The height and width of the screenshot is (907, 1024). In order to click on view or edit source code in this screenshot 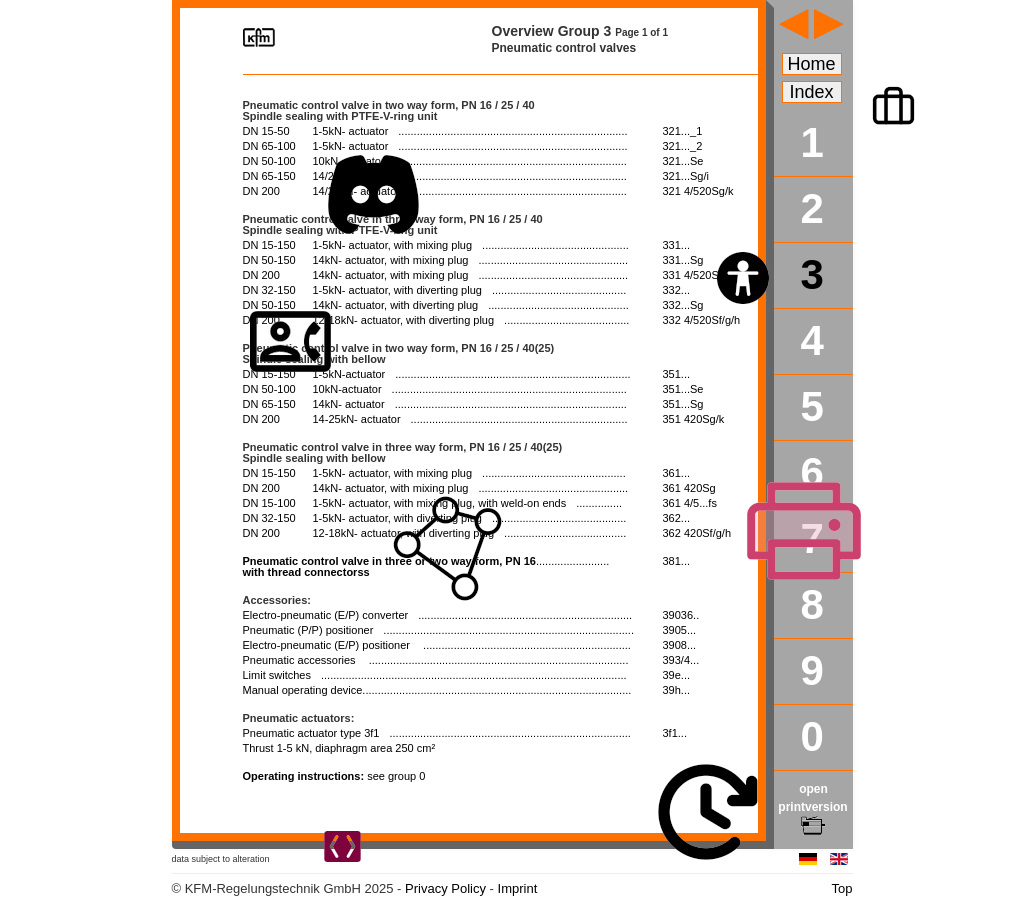, I will do `click(342, 846)`.